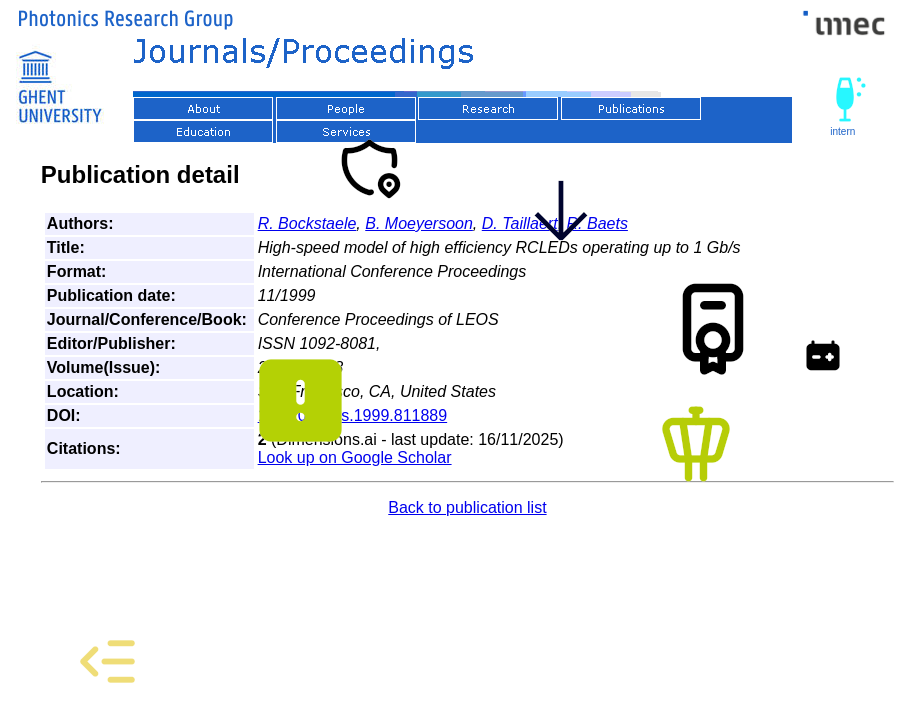  What do you see at coordinates (823, 357) in the screenshot?
I see `indicates vehicle battery status` at bounding box center [823, 357].